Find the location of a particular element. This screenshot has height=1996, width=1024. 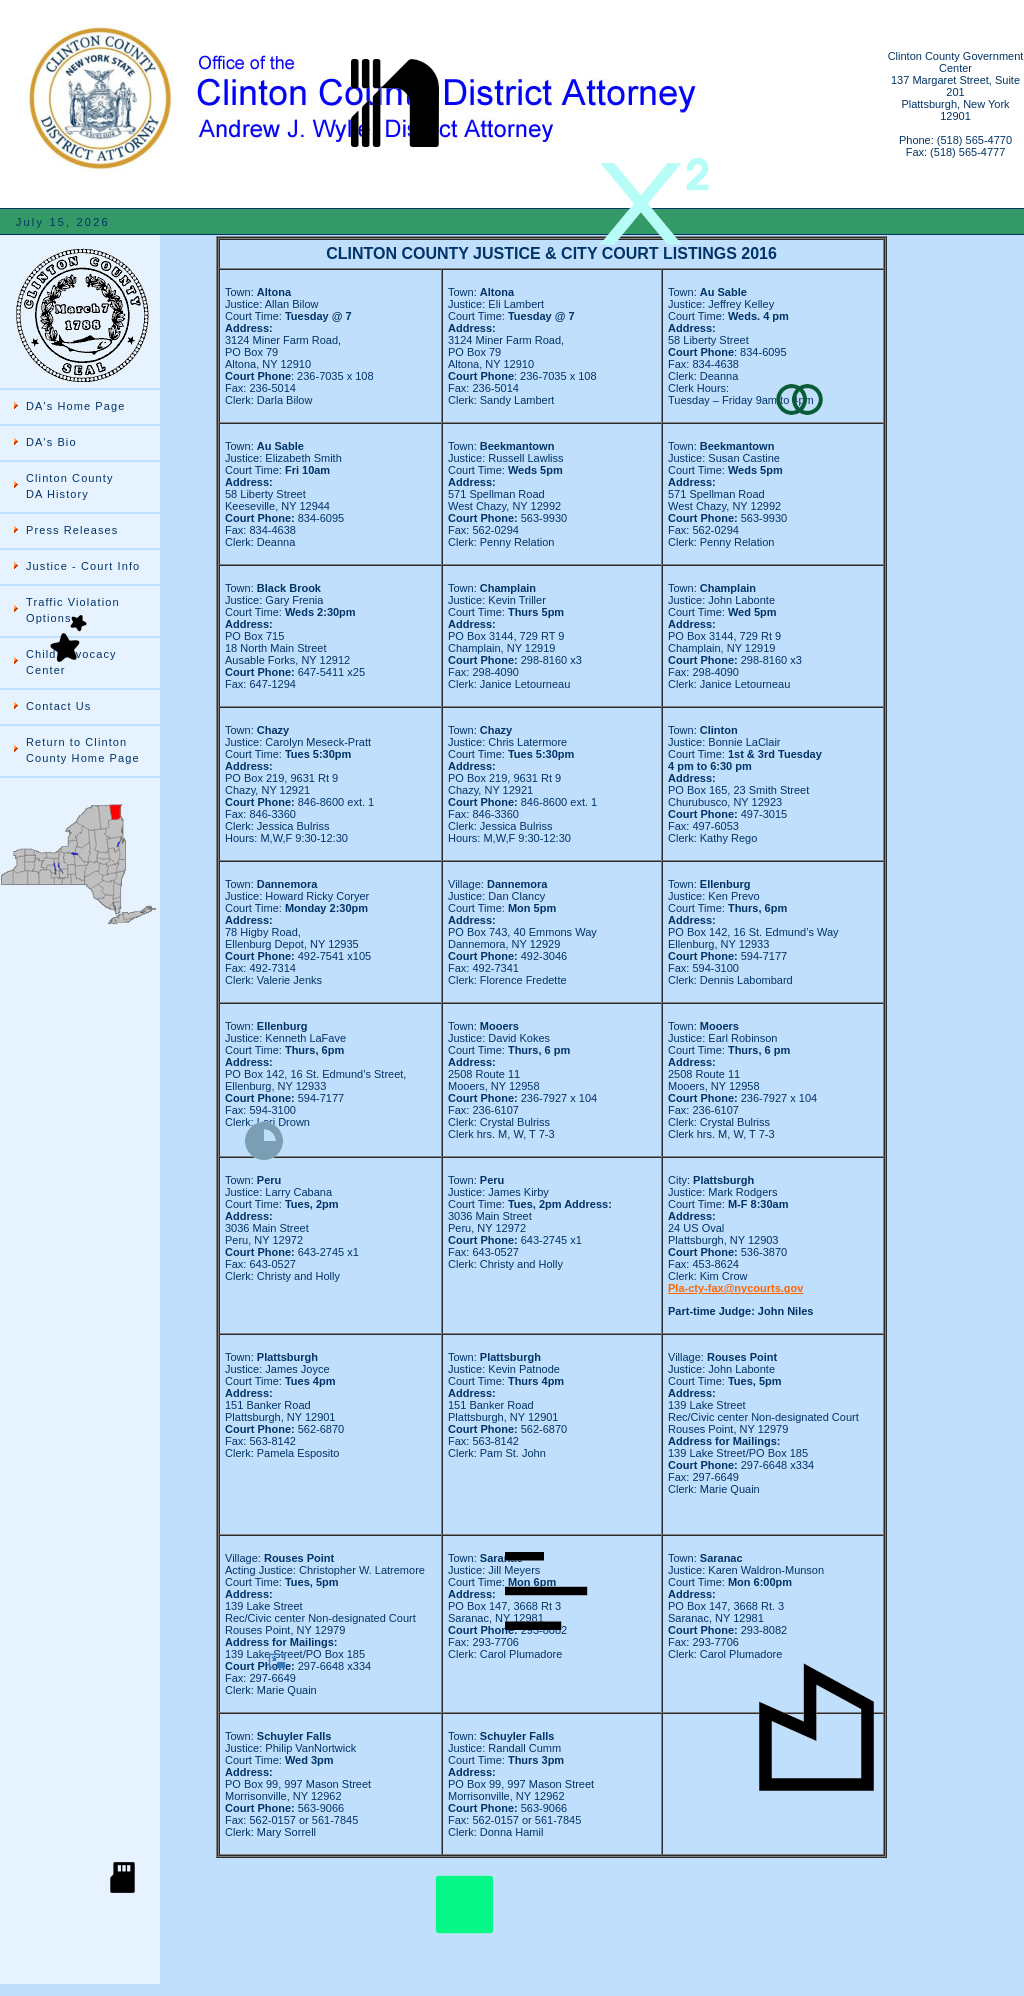

view building or property details is located at coordinates (816, 1733).